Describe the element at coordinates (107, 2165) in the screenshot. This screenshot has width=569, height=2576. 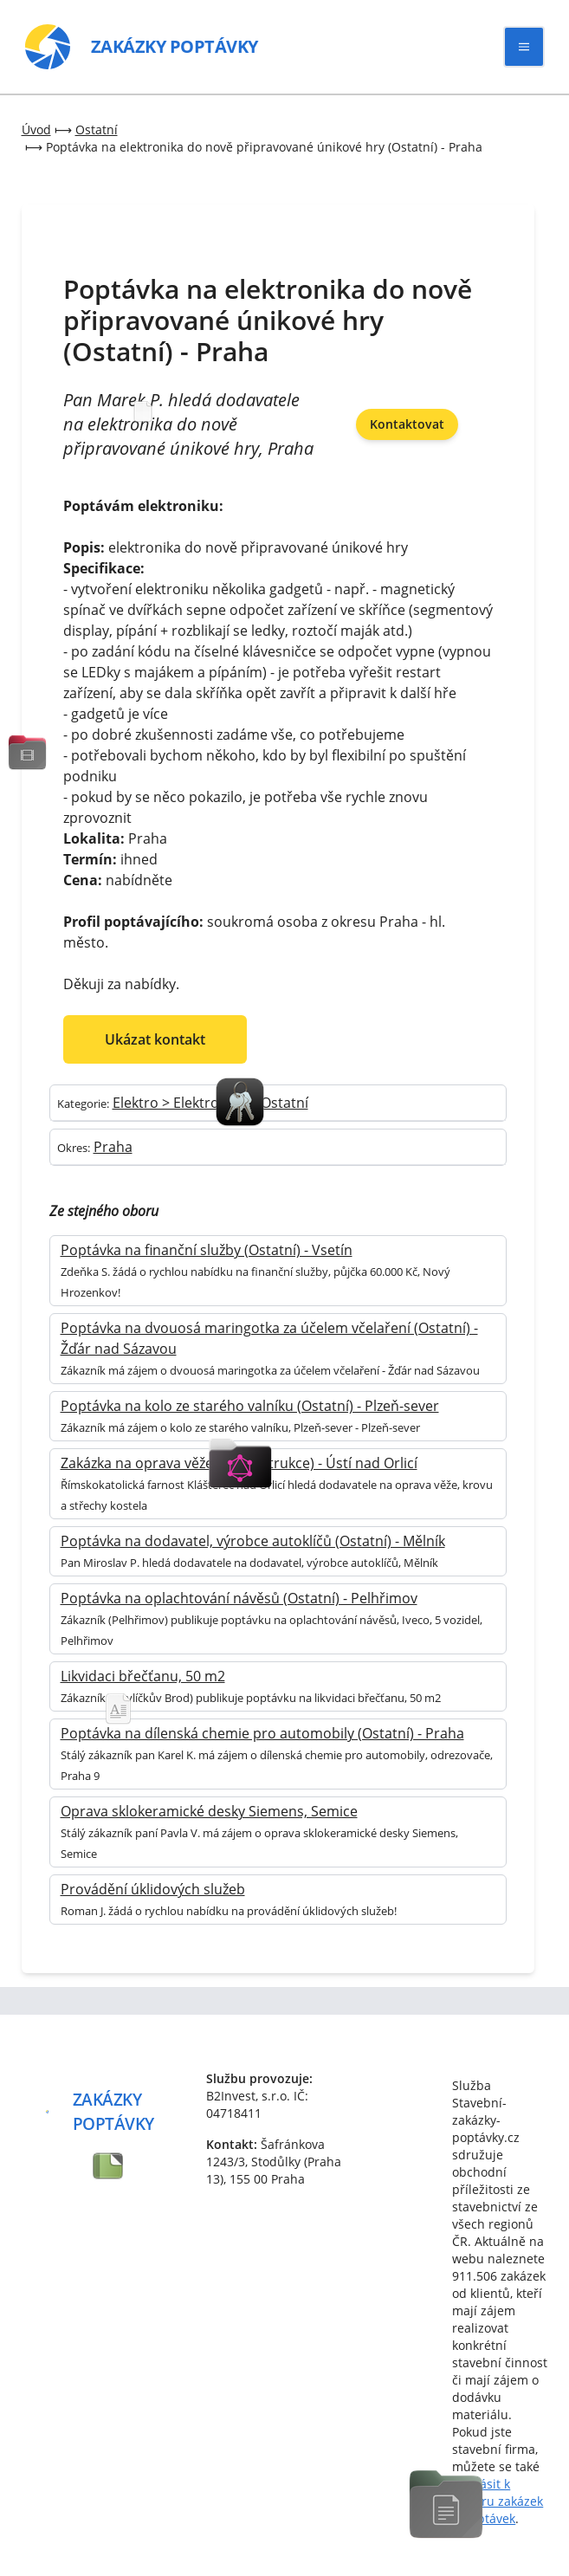
I see `change desktop wallpaper settings` at that location.